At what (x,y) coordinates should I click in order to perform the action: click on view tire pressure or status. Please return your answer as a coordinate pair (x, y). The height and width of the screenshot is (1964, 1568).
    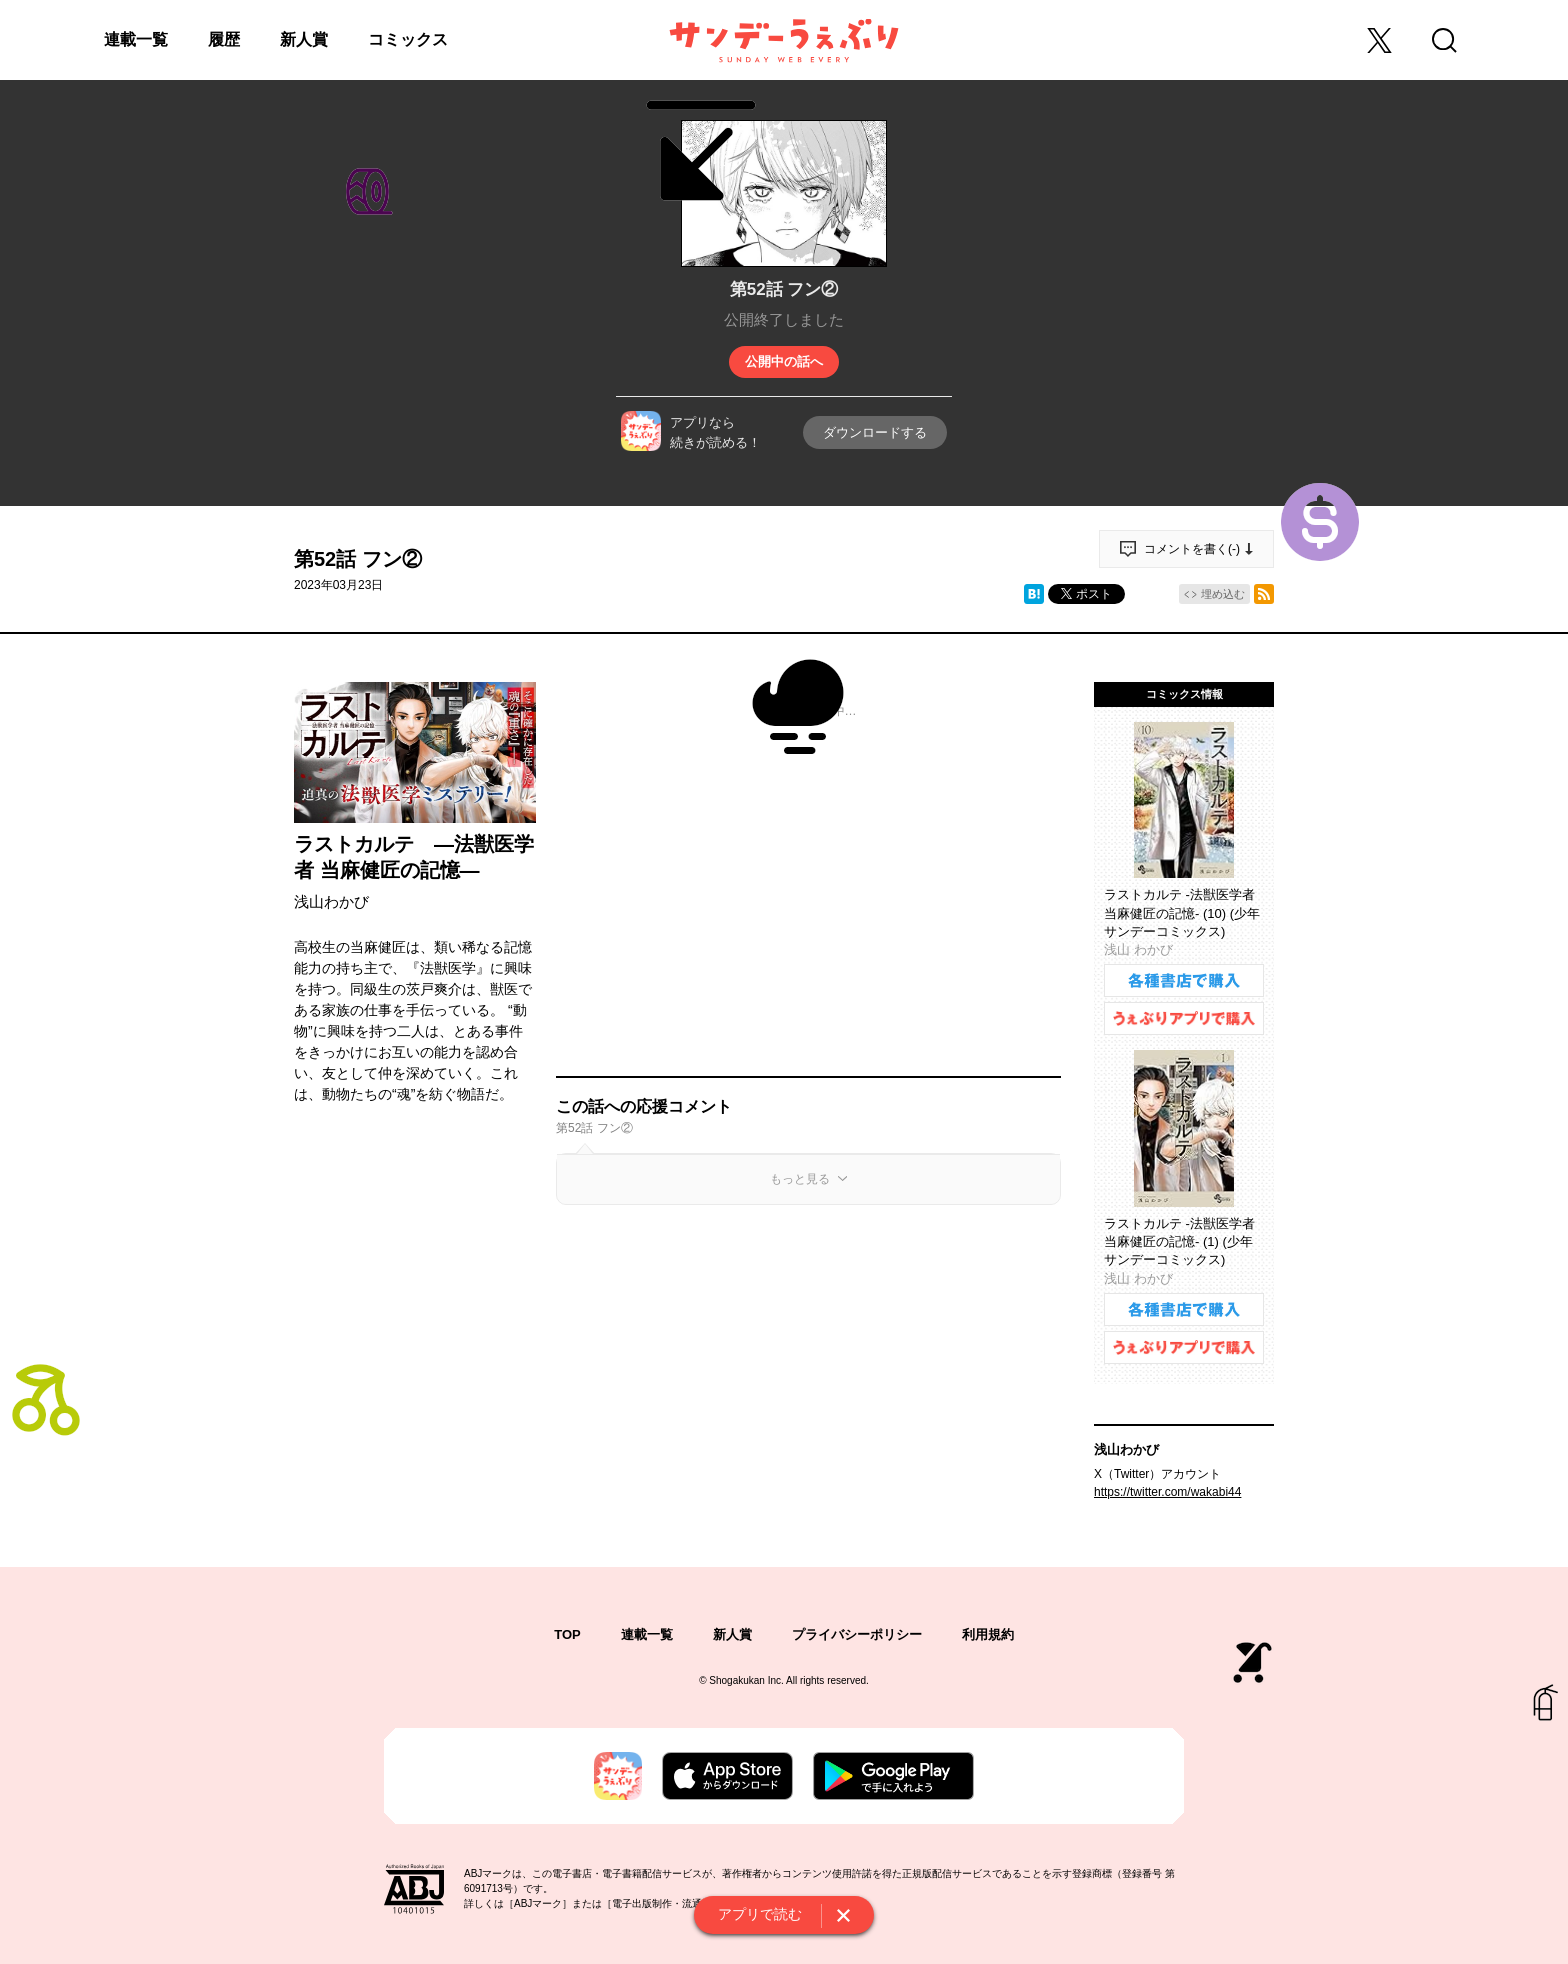
    Looking at the image, I should click on (367, 191).